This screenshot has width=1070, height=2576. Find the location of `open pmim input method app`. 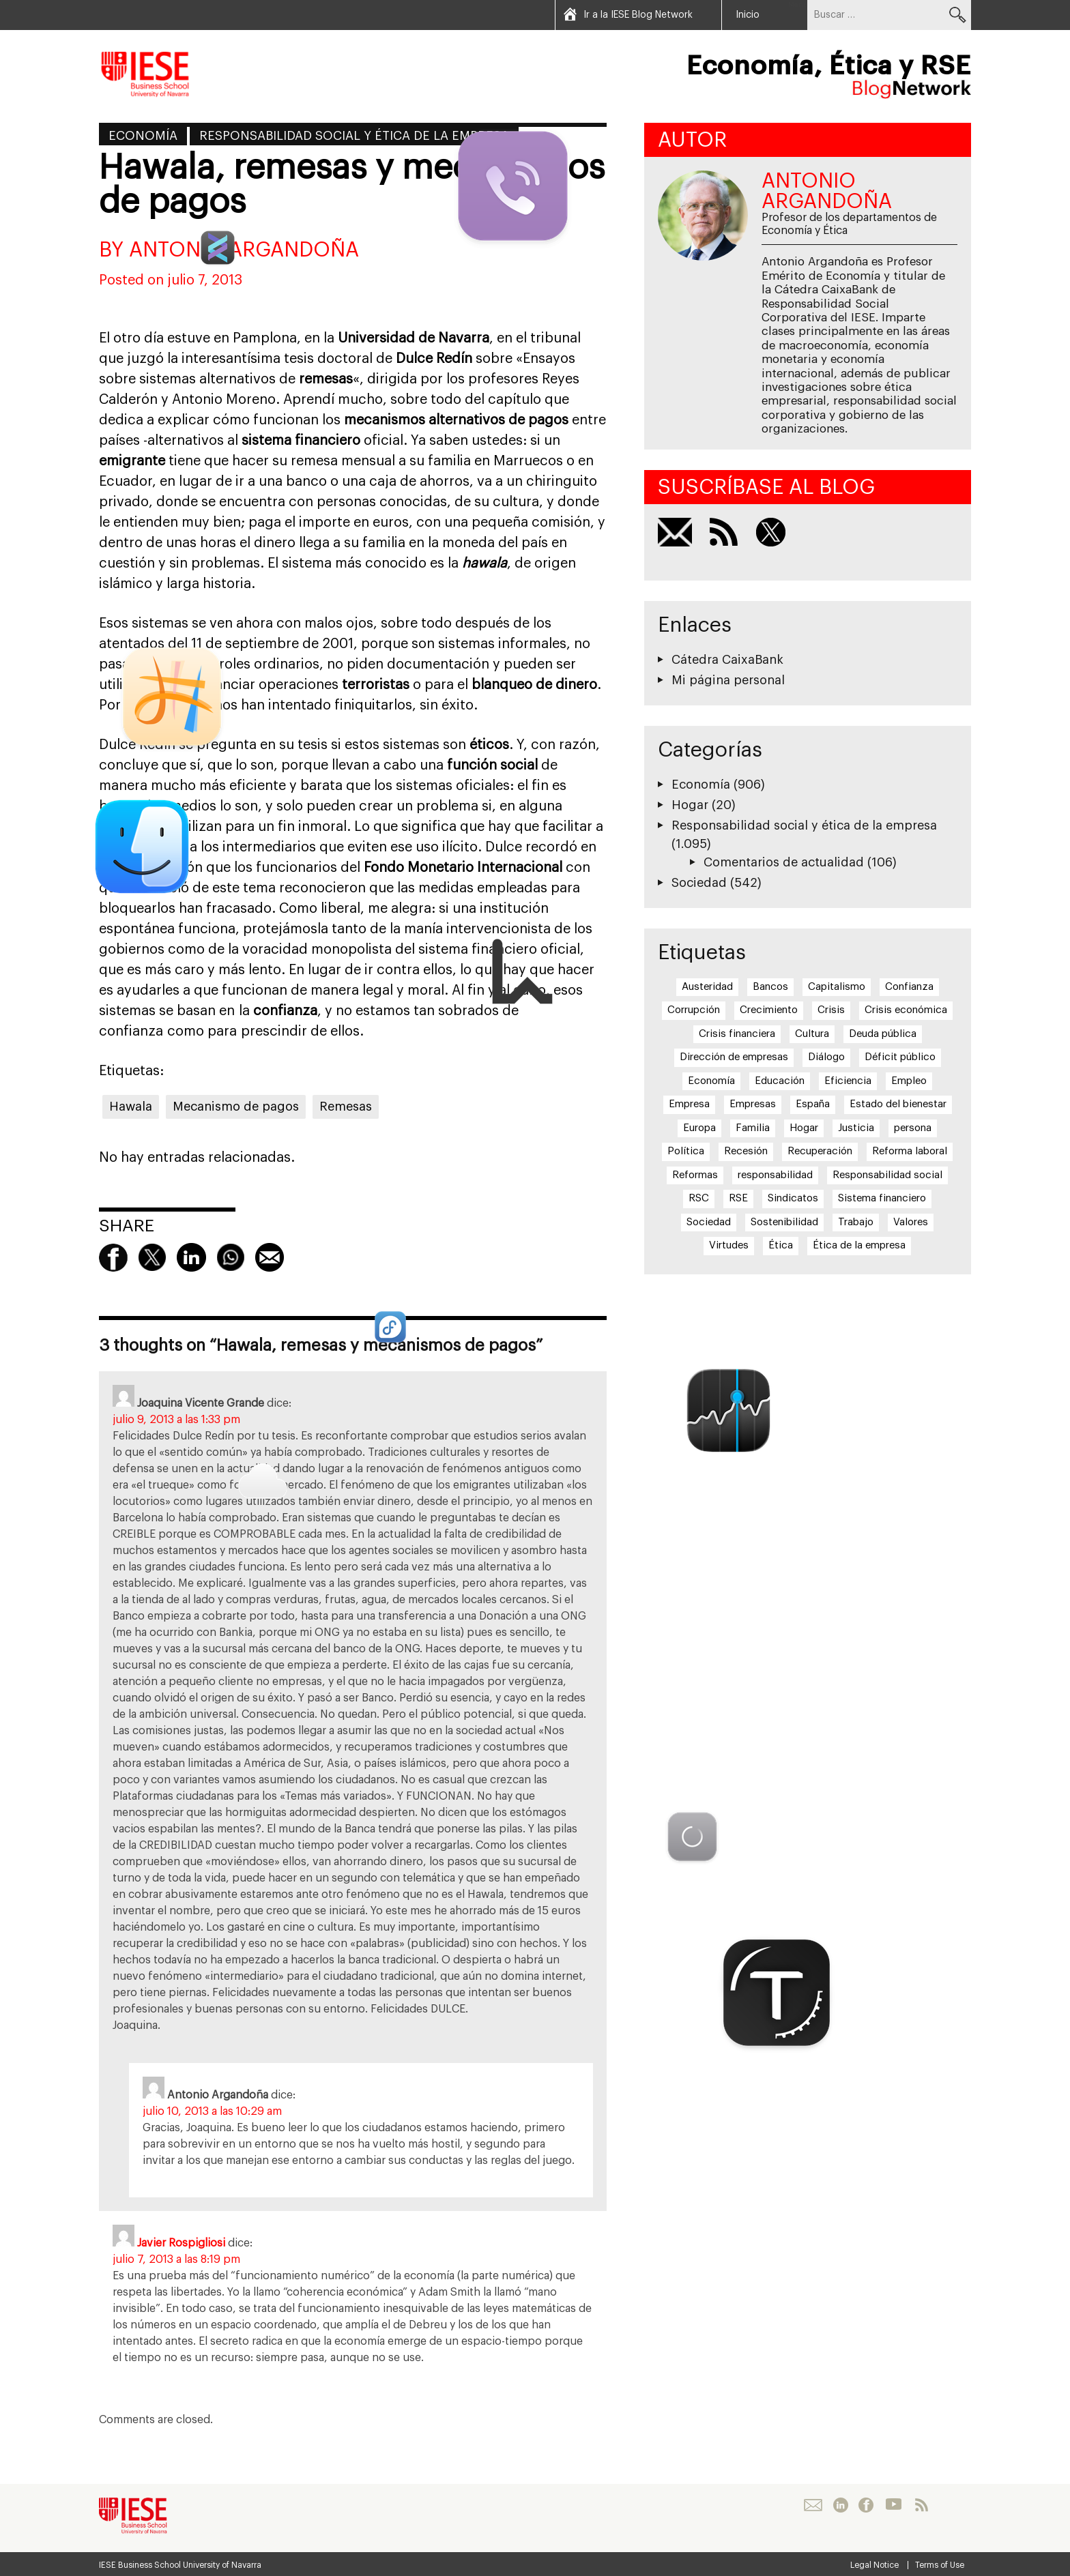

open pmim input method app is located at coordinates (172, 697).